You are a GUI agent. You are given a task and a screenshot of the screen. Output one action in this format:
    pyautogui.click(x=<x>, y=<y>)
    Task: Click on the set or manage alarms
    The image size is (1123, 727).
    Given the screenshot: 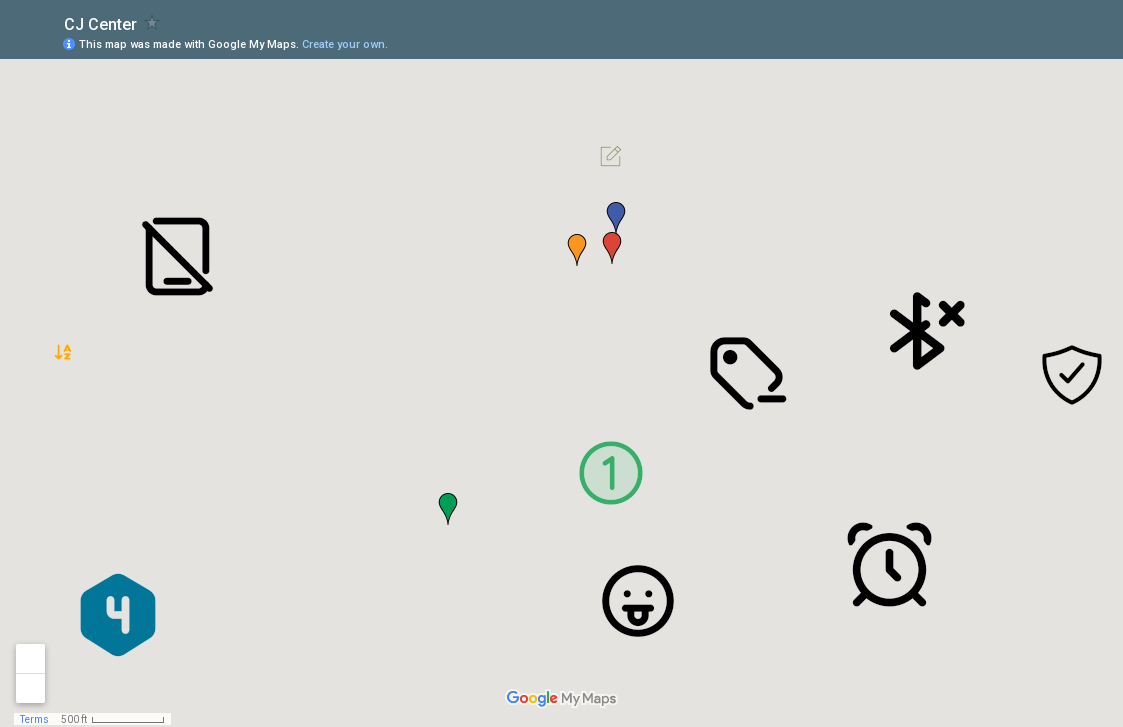 What is the action you would take?
    pyautogui.click(x=889, y=564)
    